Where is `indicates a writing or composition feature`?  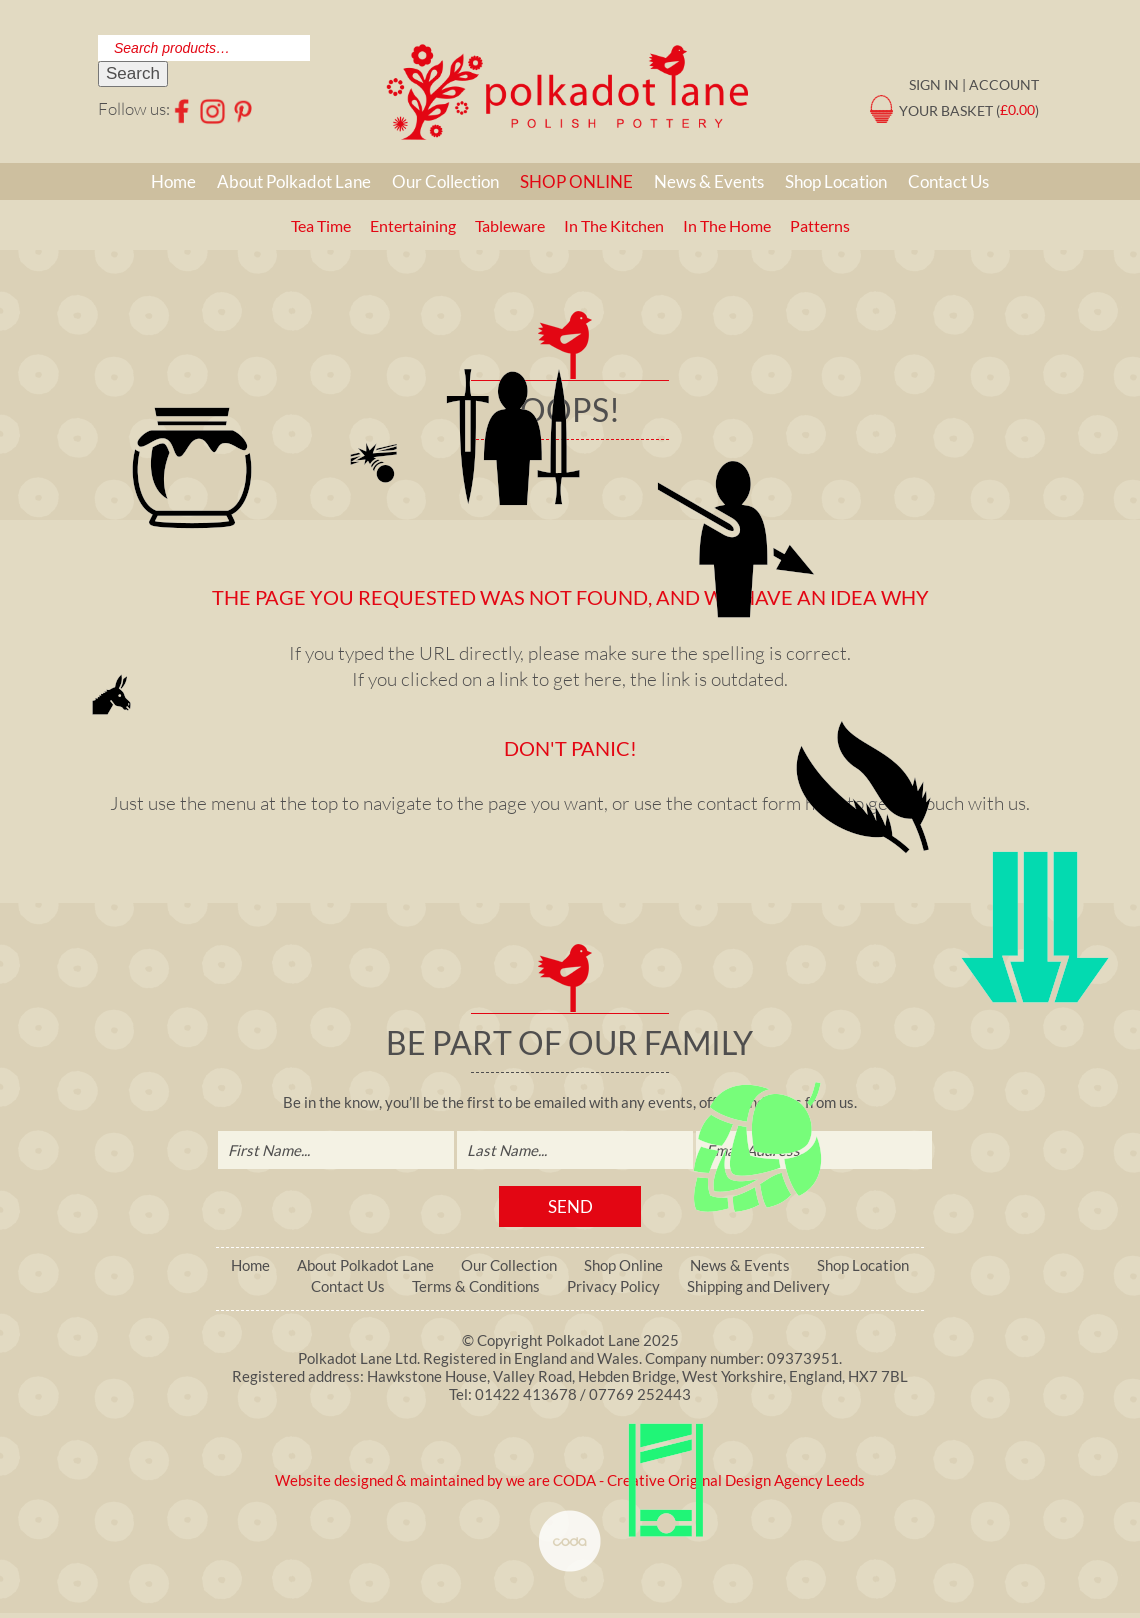 indicates a writing or composition feature is located at coordinates (864, 788).